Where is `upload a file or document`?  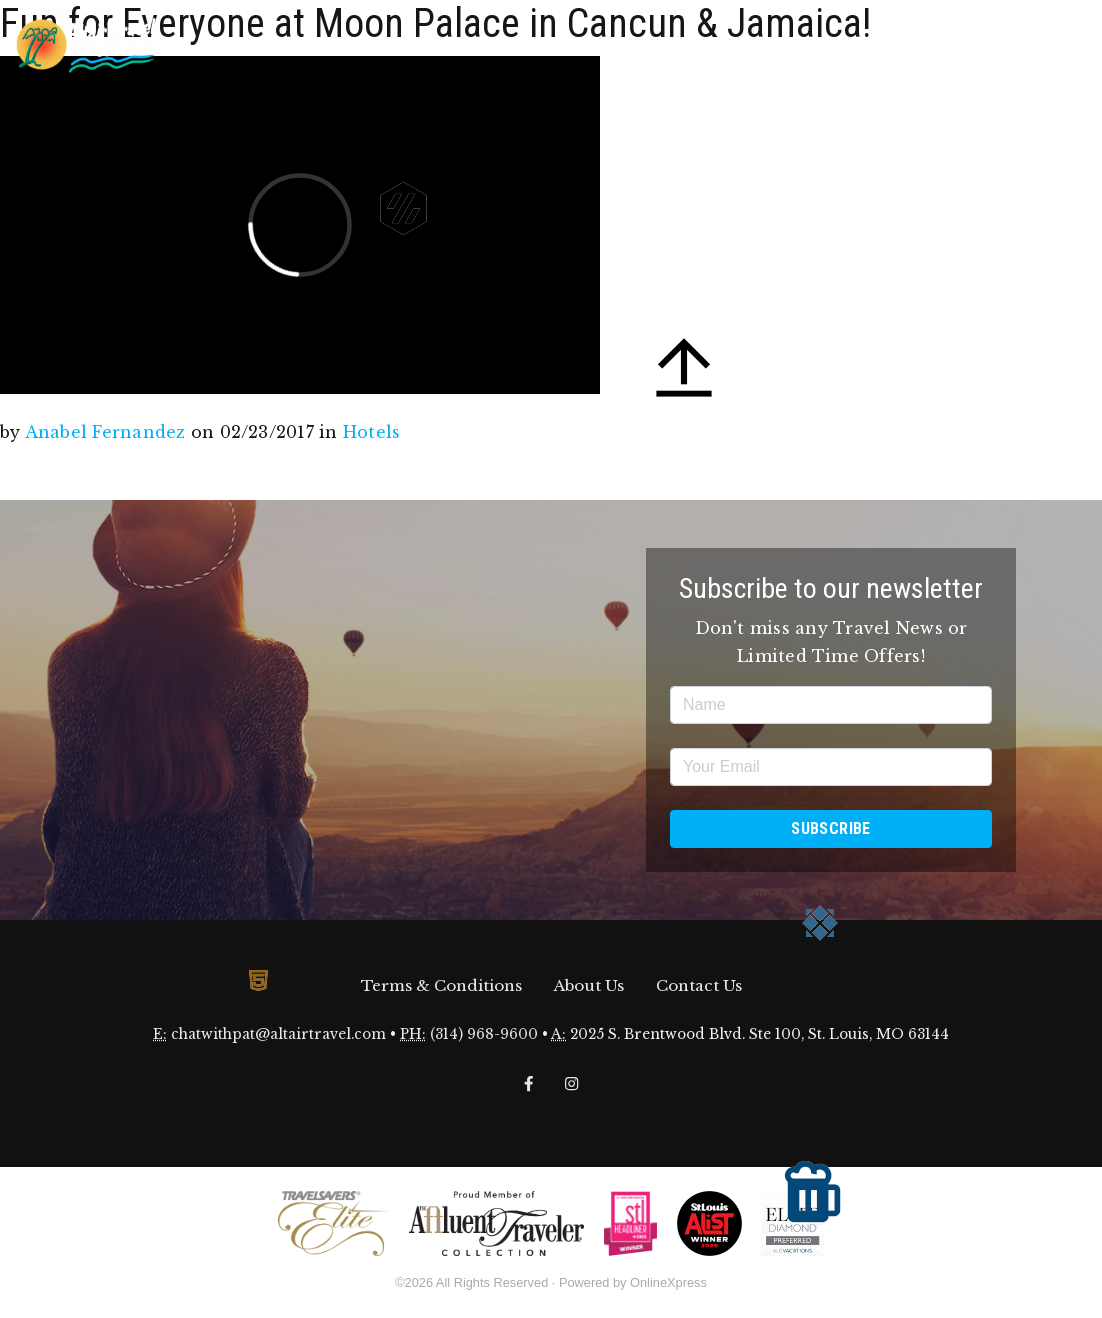
upload a file or document is located at coordinates (684, 369).